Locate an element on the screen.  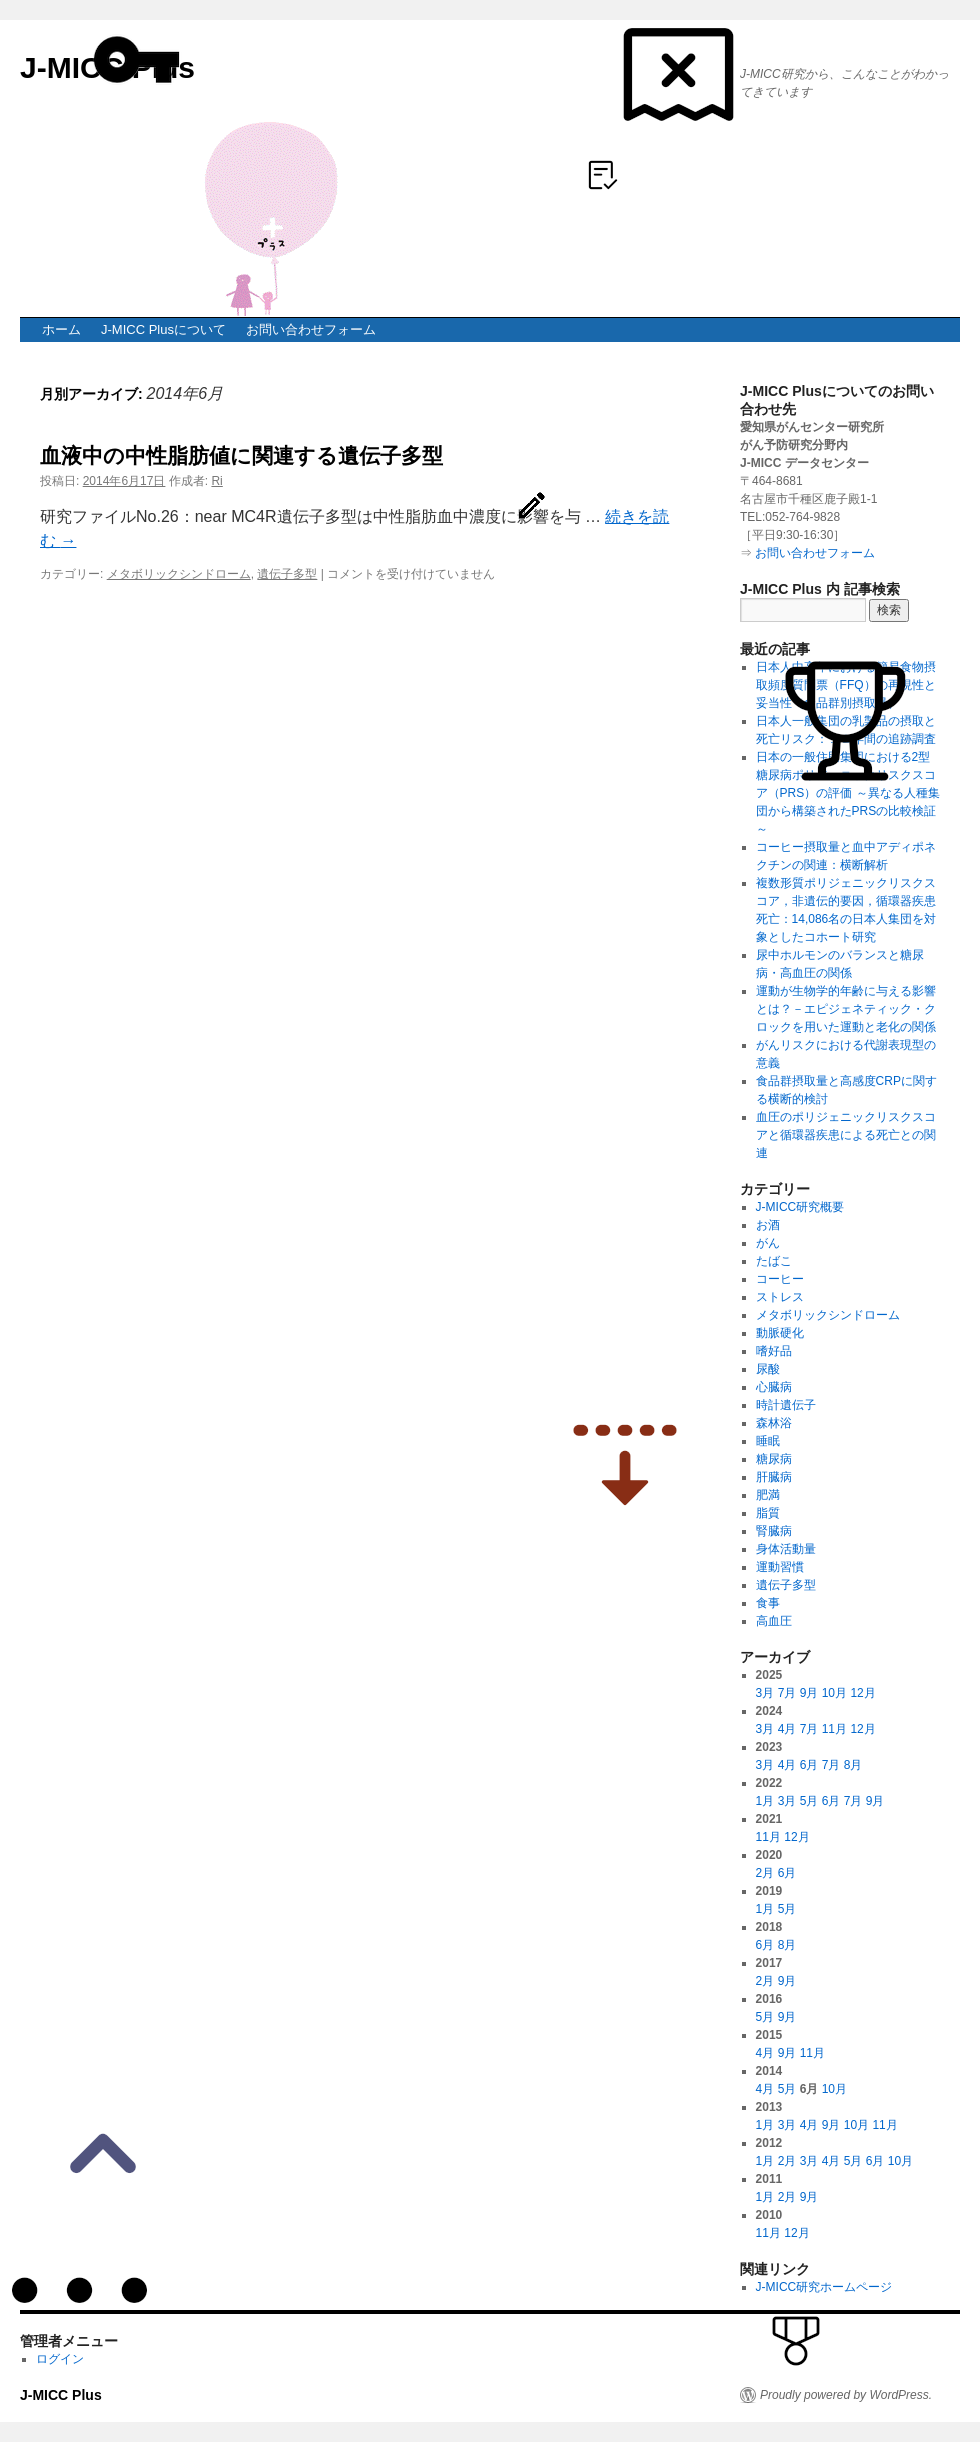
cancel or void a receipt is located at coordinates (678, 74).